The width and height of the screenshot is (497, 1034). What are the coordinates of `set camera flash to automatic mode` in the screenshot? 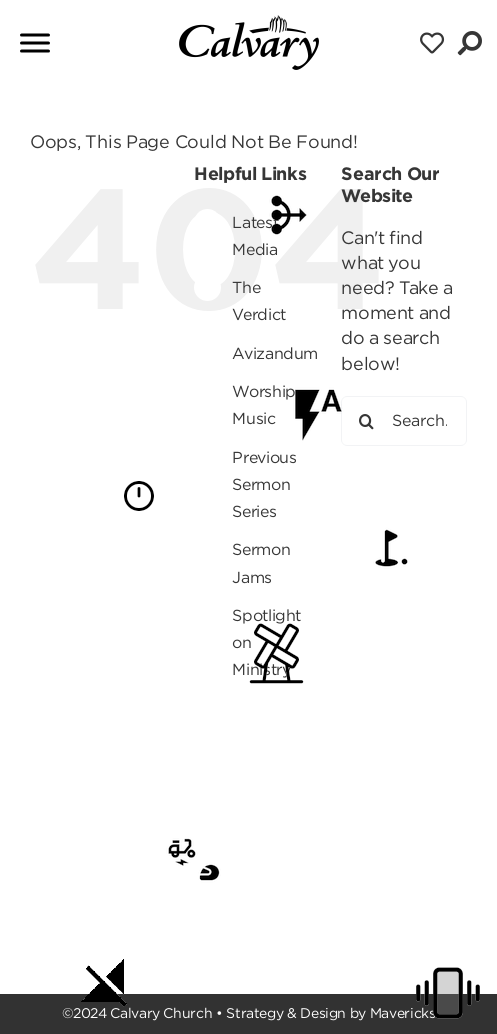 It's located at (317, 414).